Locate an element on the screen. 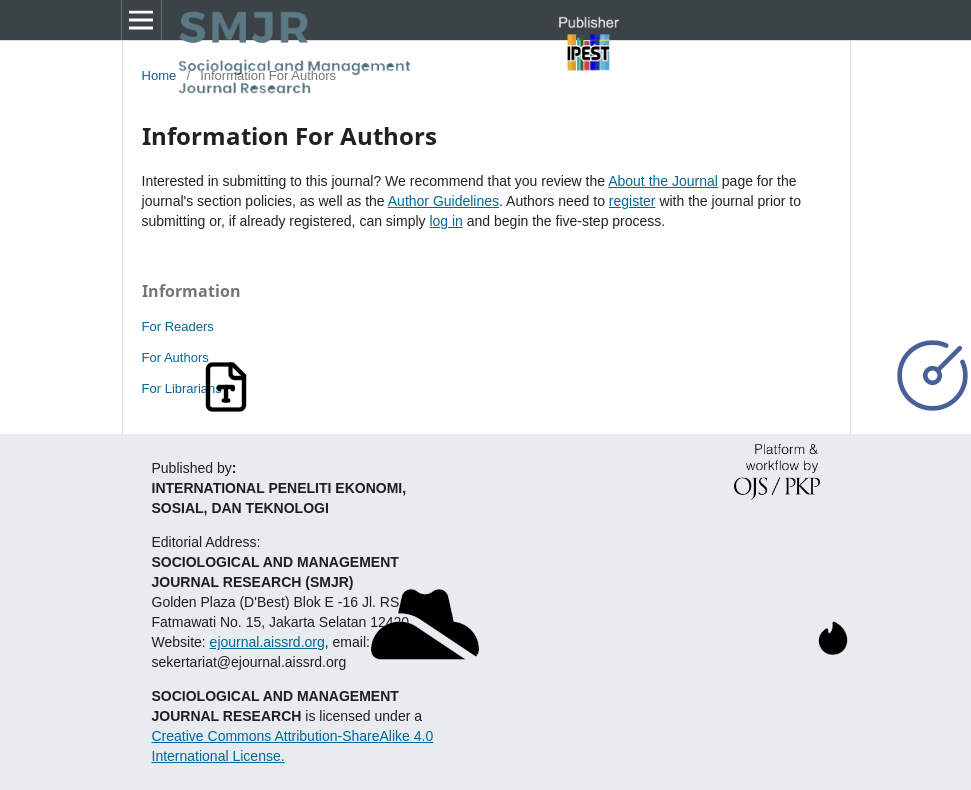 The width and height of the screenshot is (971, 790). view performance metrics or usage statistics is located at coordinates (932, 375).